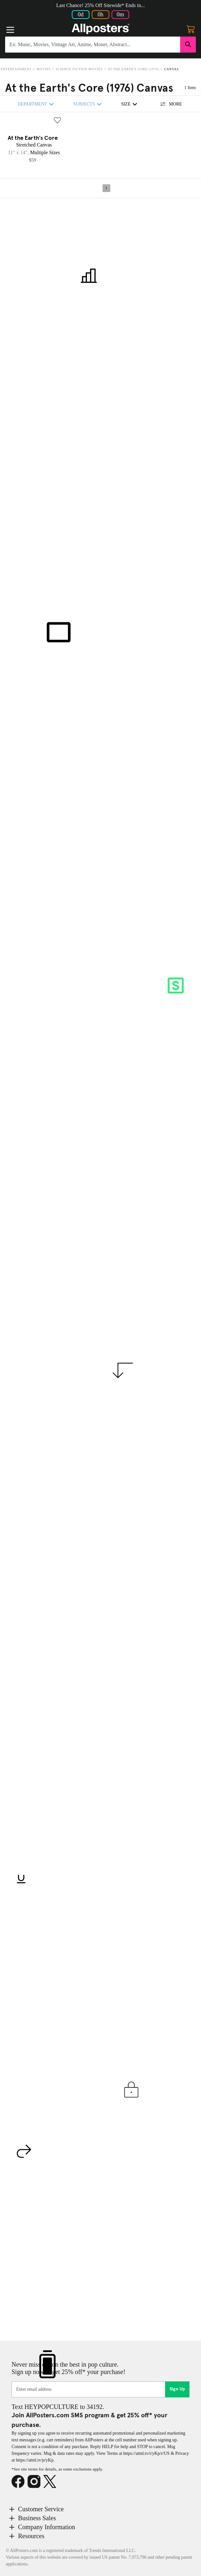 The image size is (201, 2576). What do you see at coordinates (59, 632) in the screenshot?
I see `represents a container or frame element` at bounding box center [59, 632].